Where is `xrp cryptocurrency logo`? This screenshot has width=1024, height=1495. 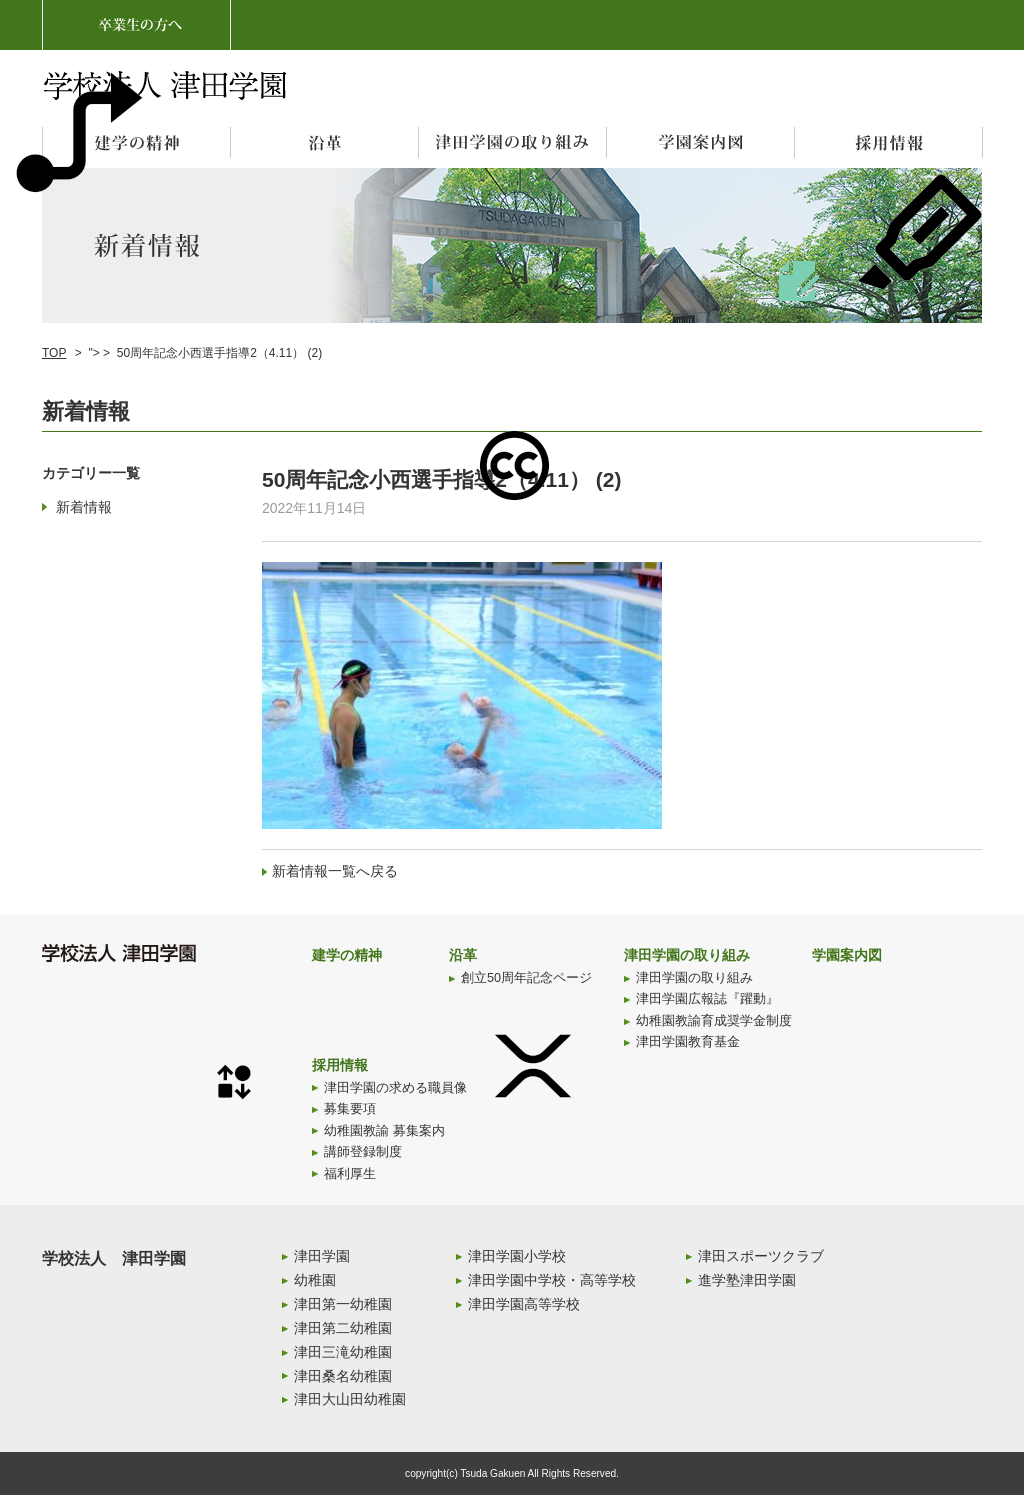
xrp cryptocurrency logo is located at coordinates (533, 1066).